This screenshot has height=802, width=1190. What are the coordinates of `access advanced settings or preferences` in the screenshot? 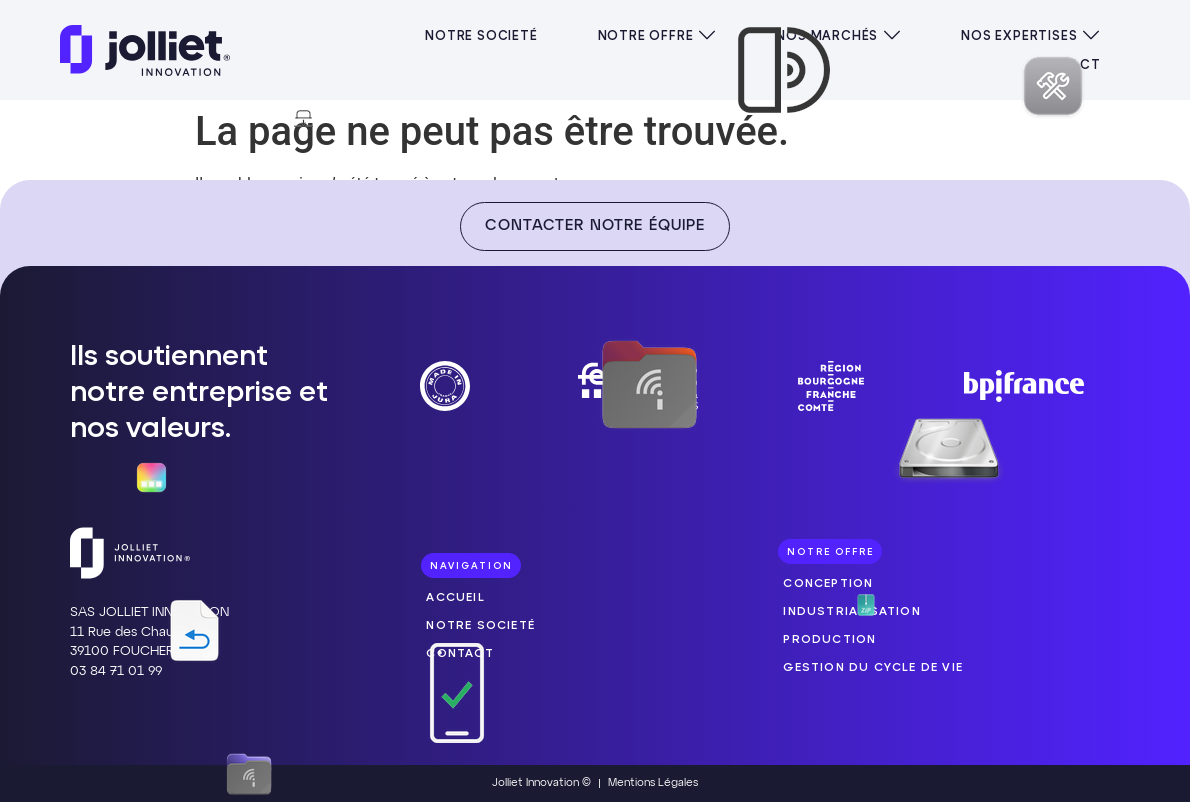 It's located at (1053, 87).